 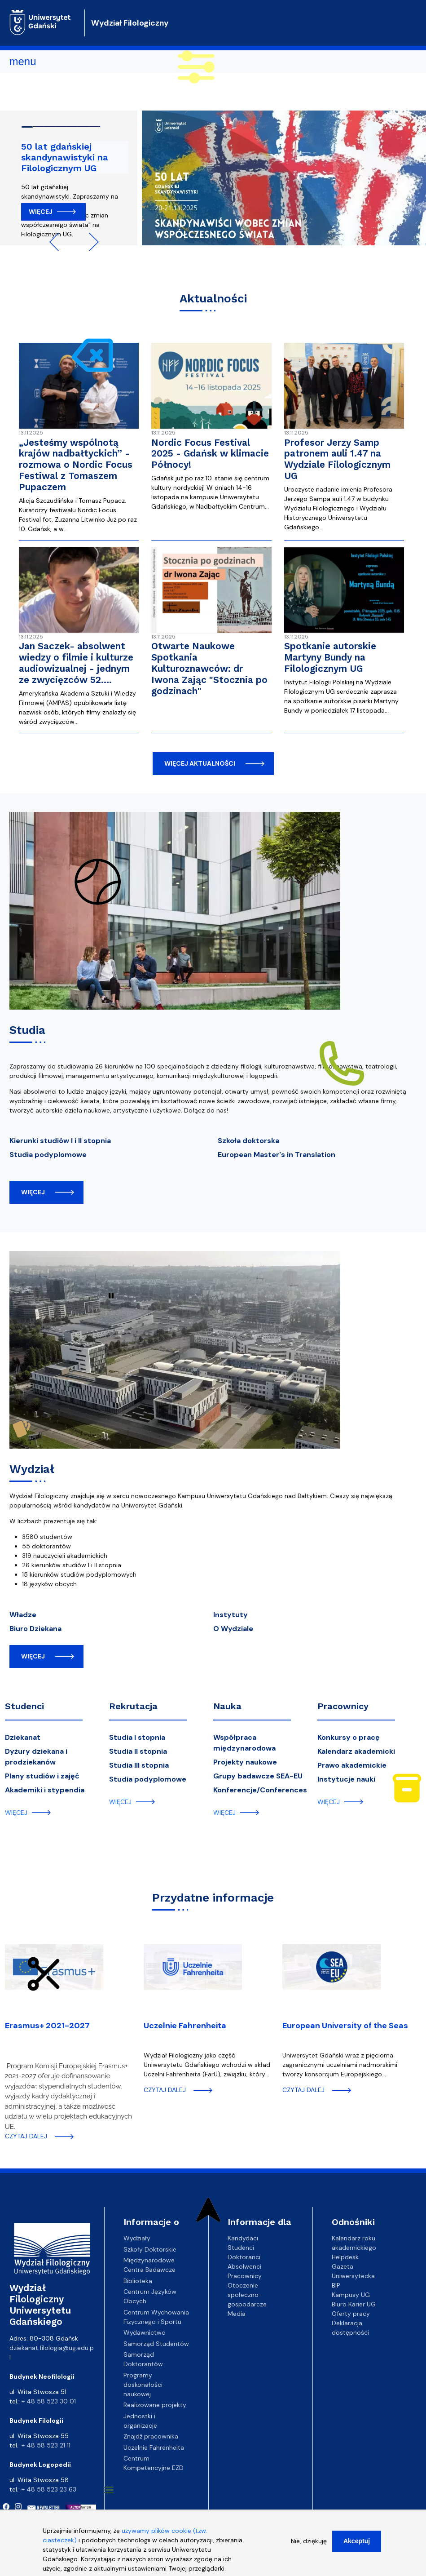 I want to click on cut selected content, so click(x=44, y=1974).